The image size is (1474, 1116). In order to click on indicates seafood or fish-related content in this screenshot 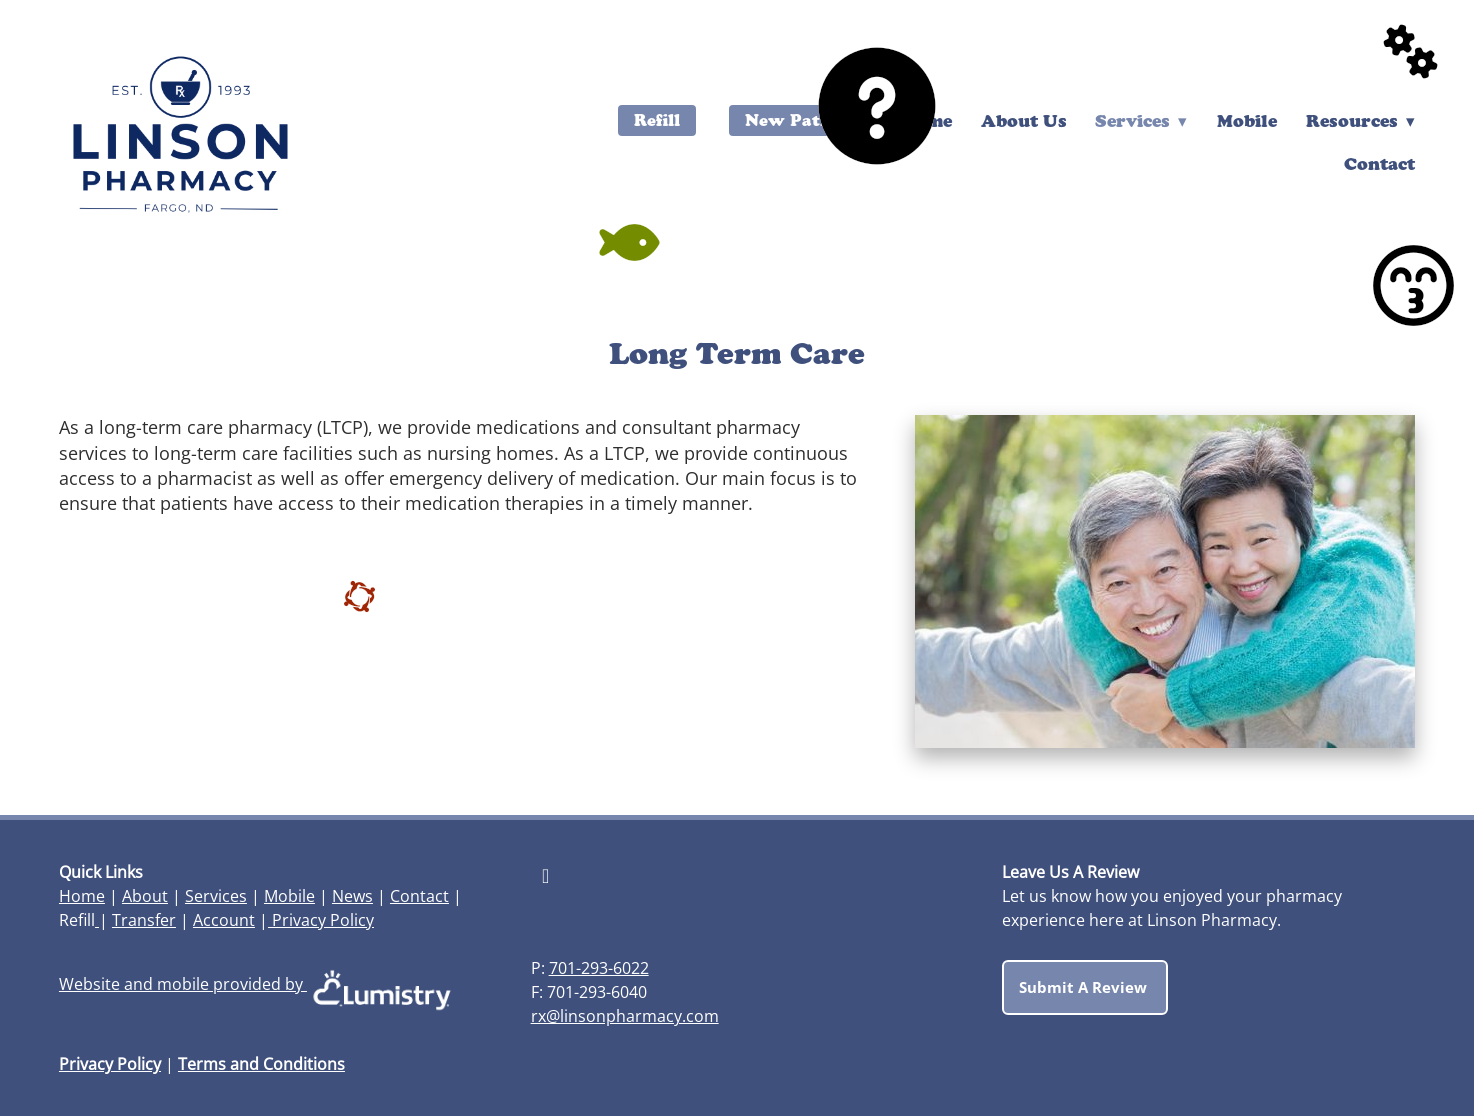, I will do `click(629, 242)`.